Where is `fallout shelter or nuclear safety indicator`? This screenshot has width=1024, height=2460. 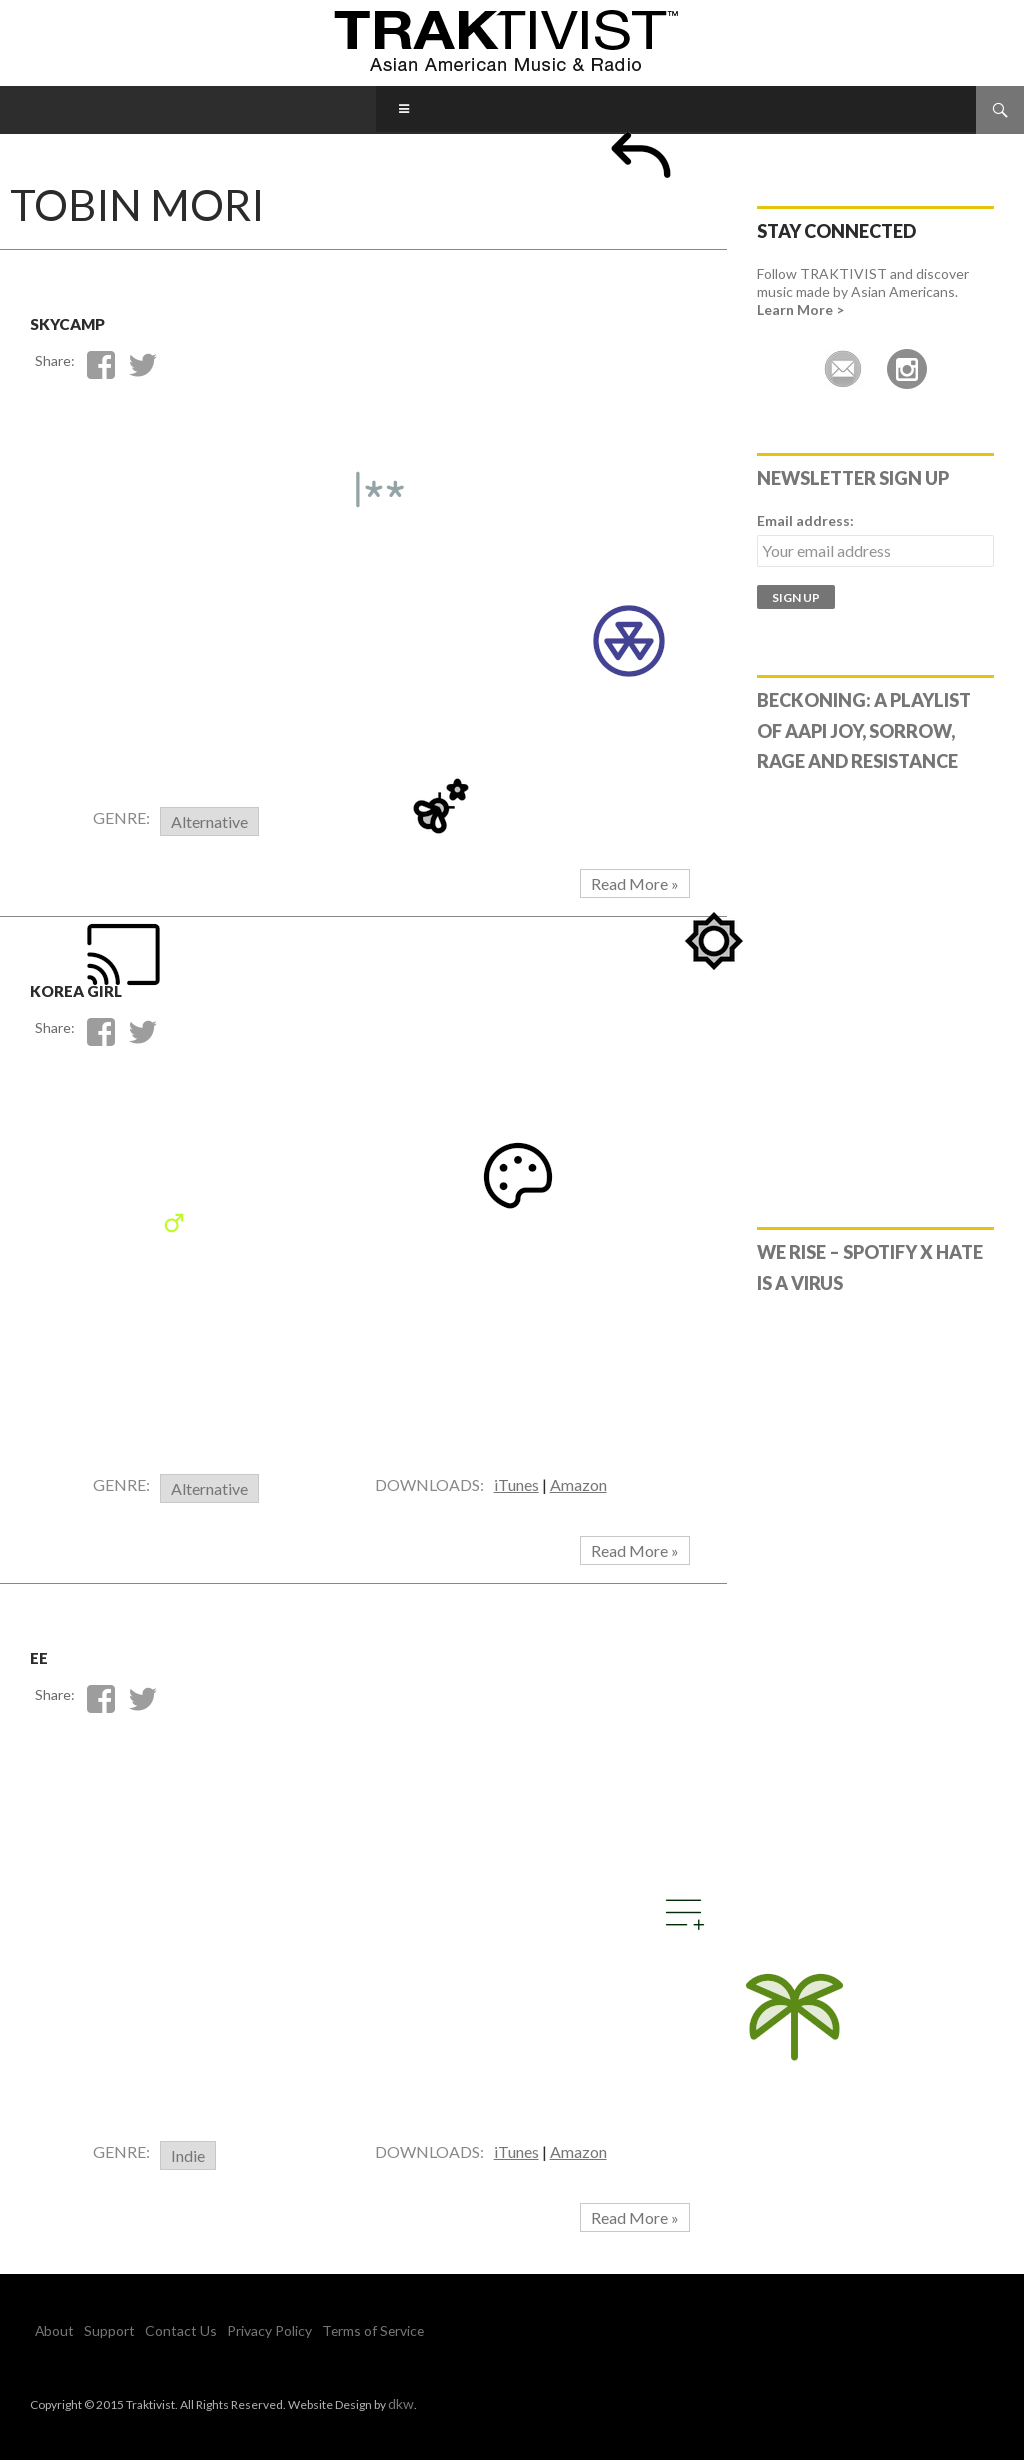
fallout shelter or nuclear safety indicator is located at coordinates (629, 641).